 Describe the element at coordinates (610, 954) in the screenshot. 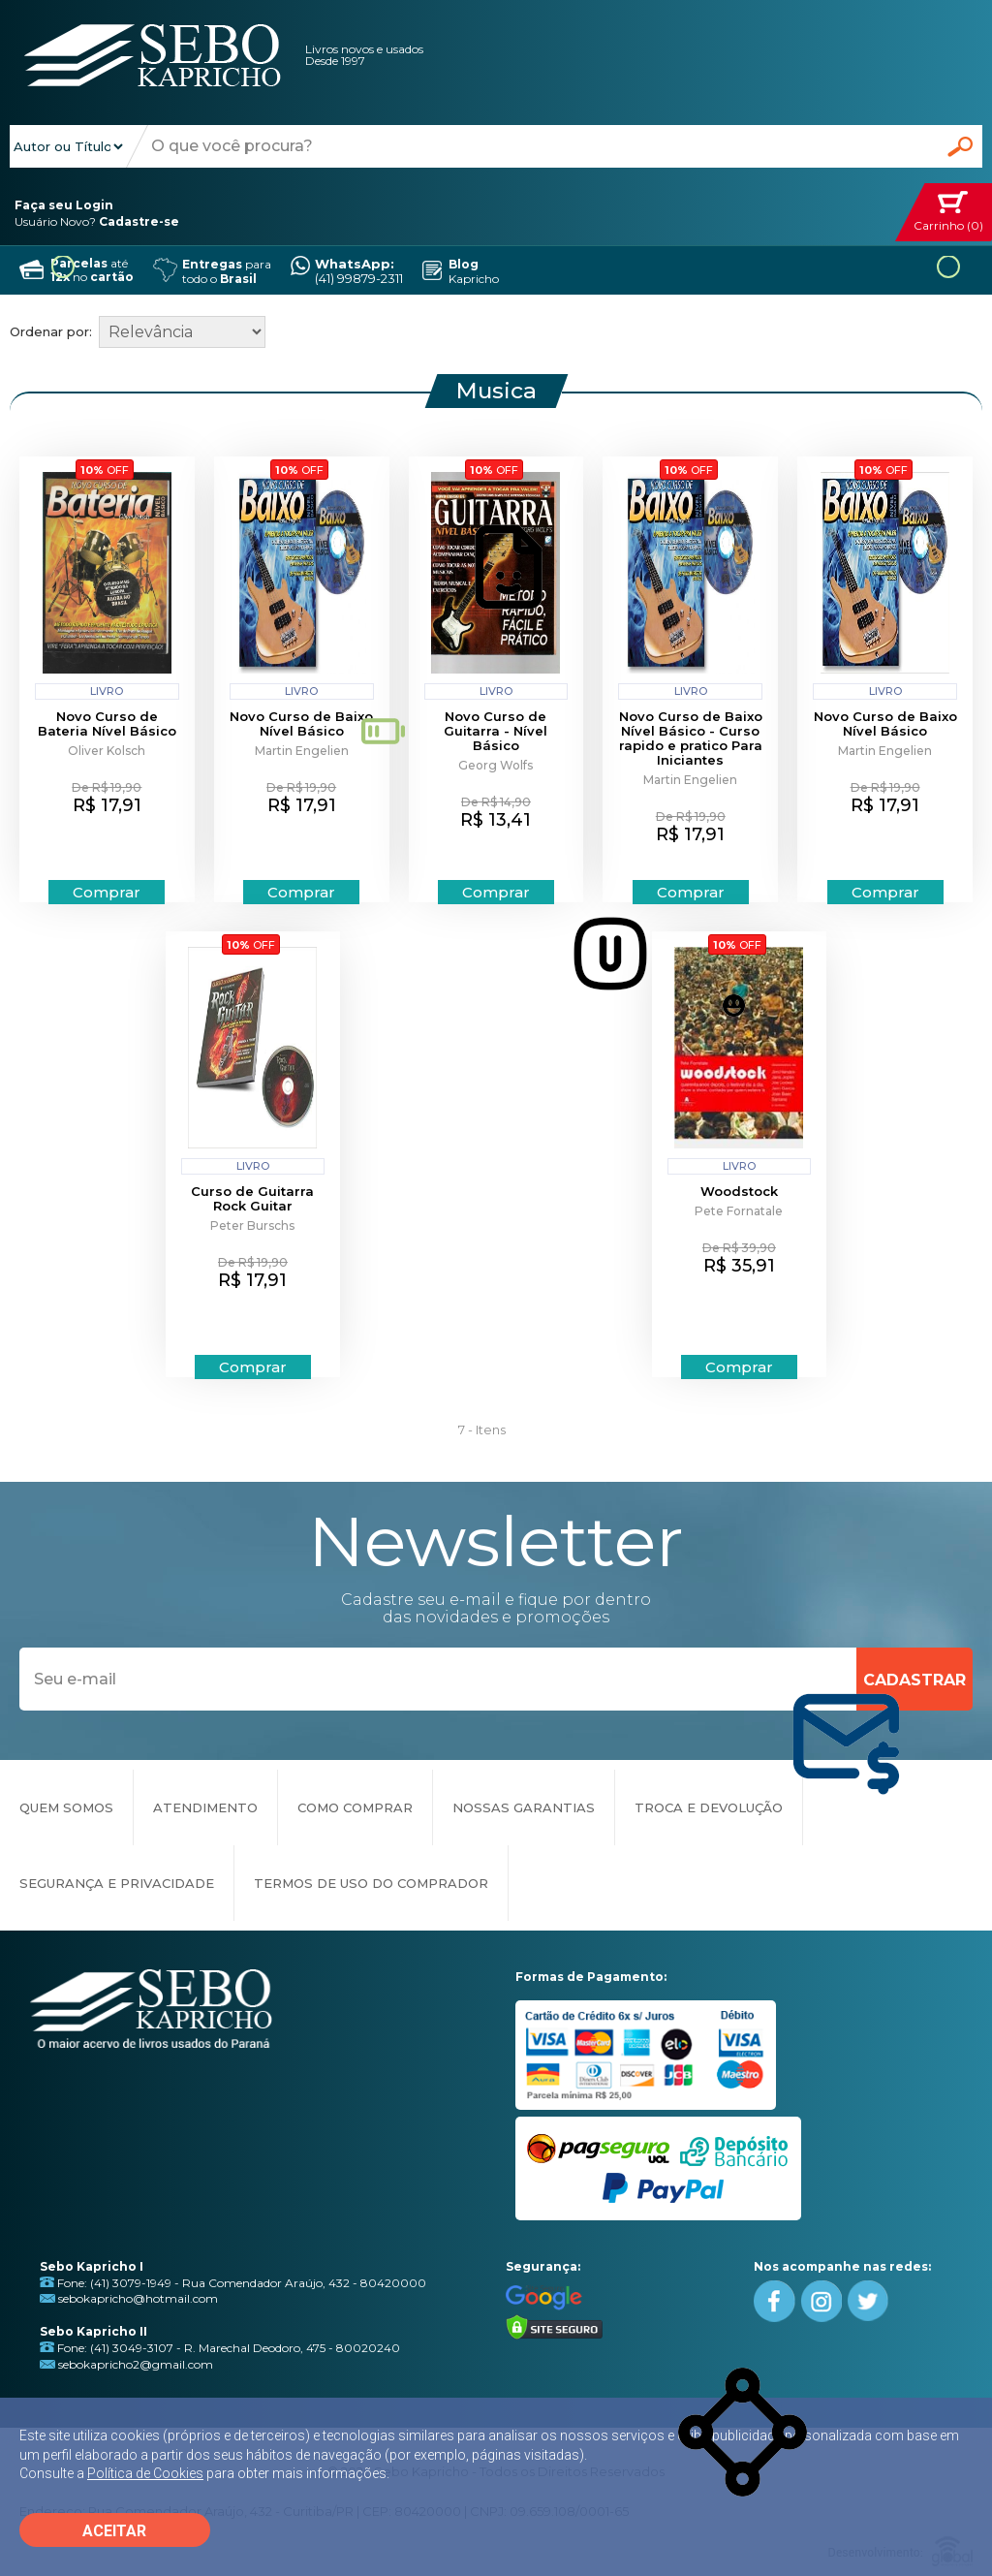

I see `indicates an item starting with the letter U` at that location.